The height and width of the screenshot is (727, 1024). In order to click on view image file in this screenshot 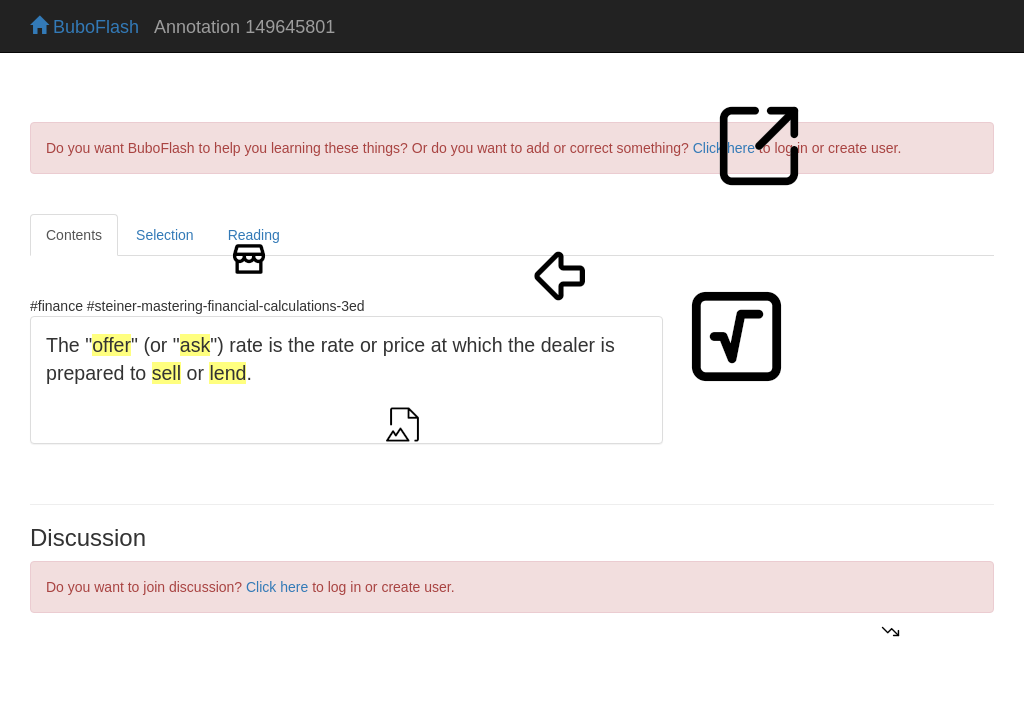, I will do `click(404, 424)`.